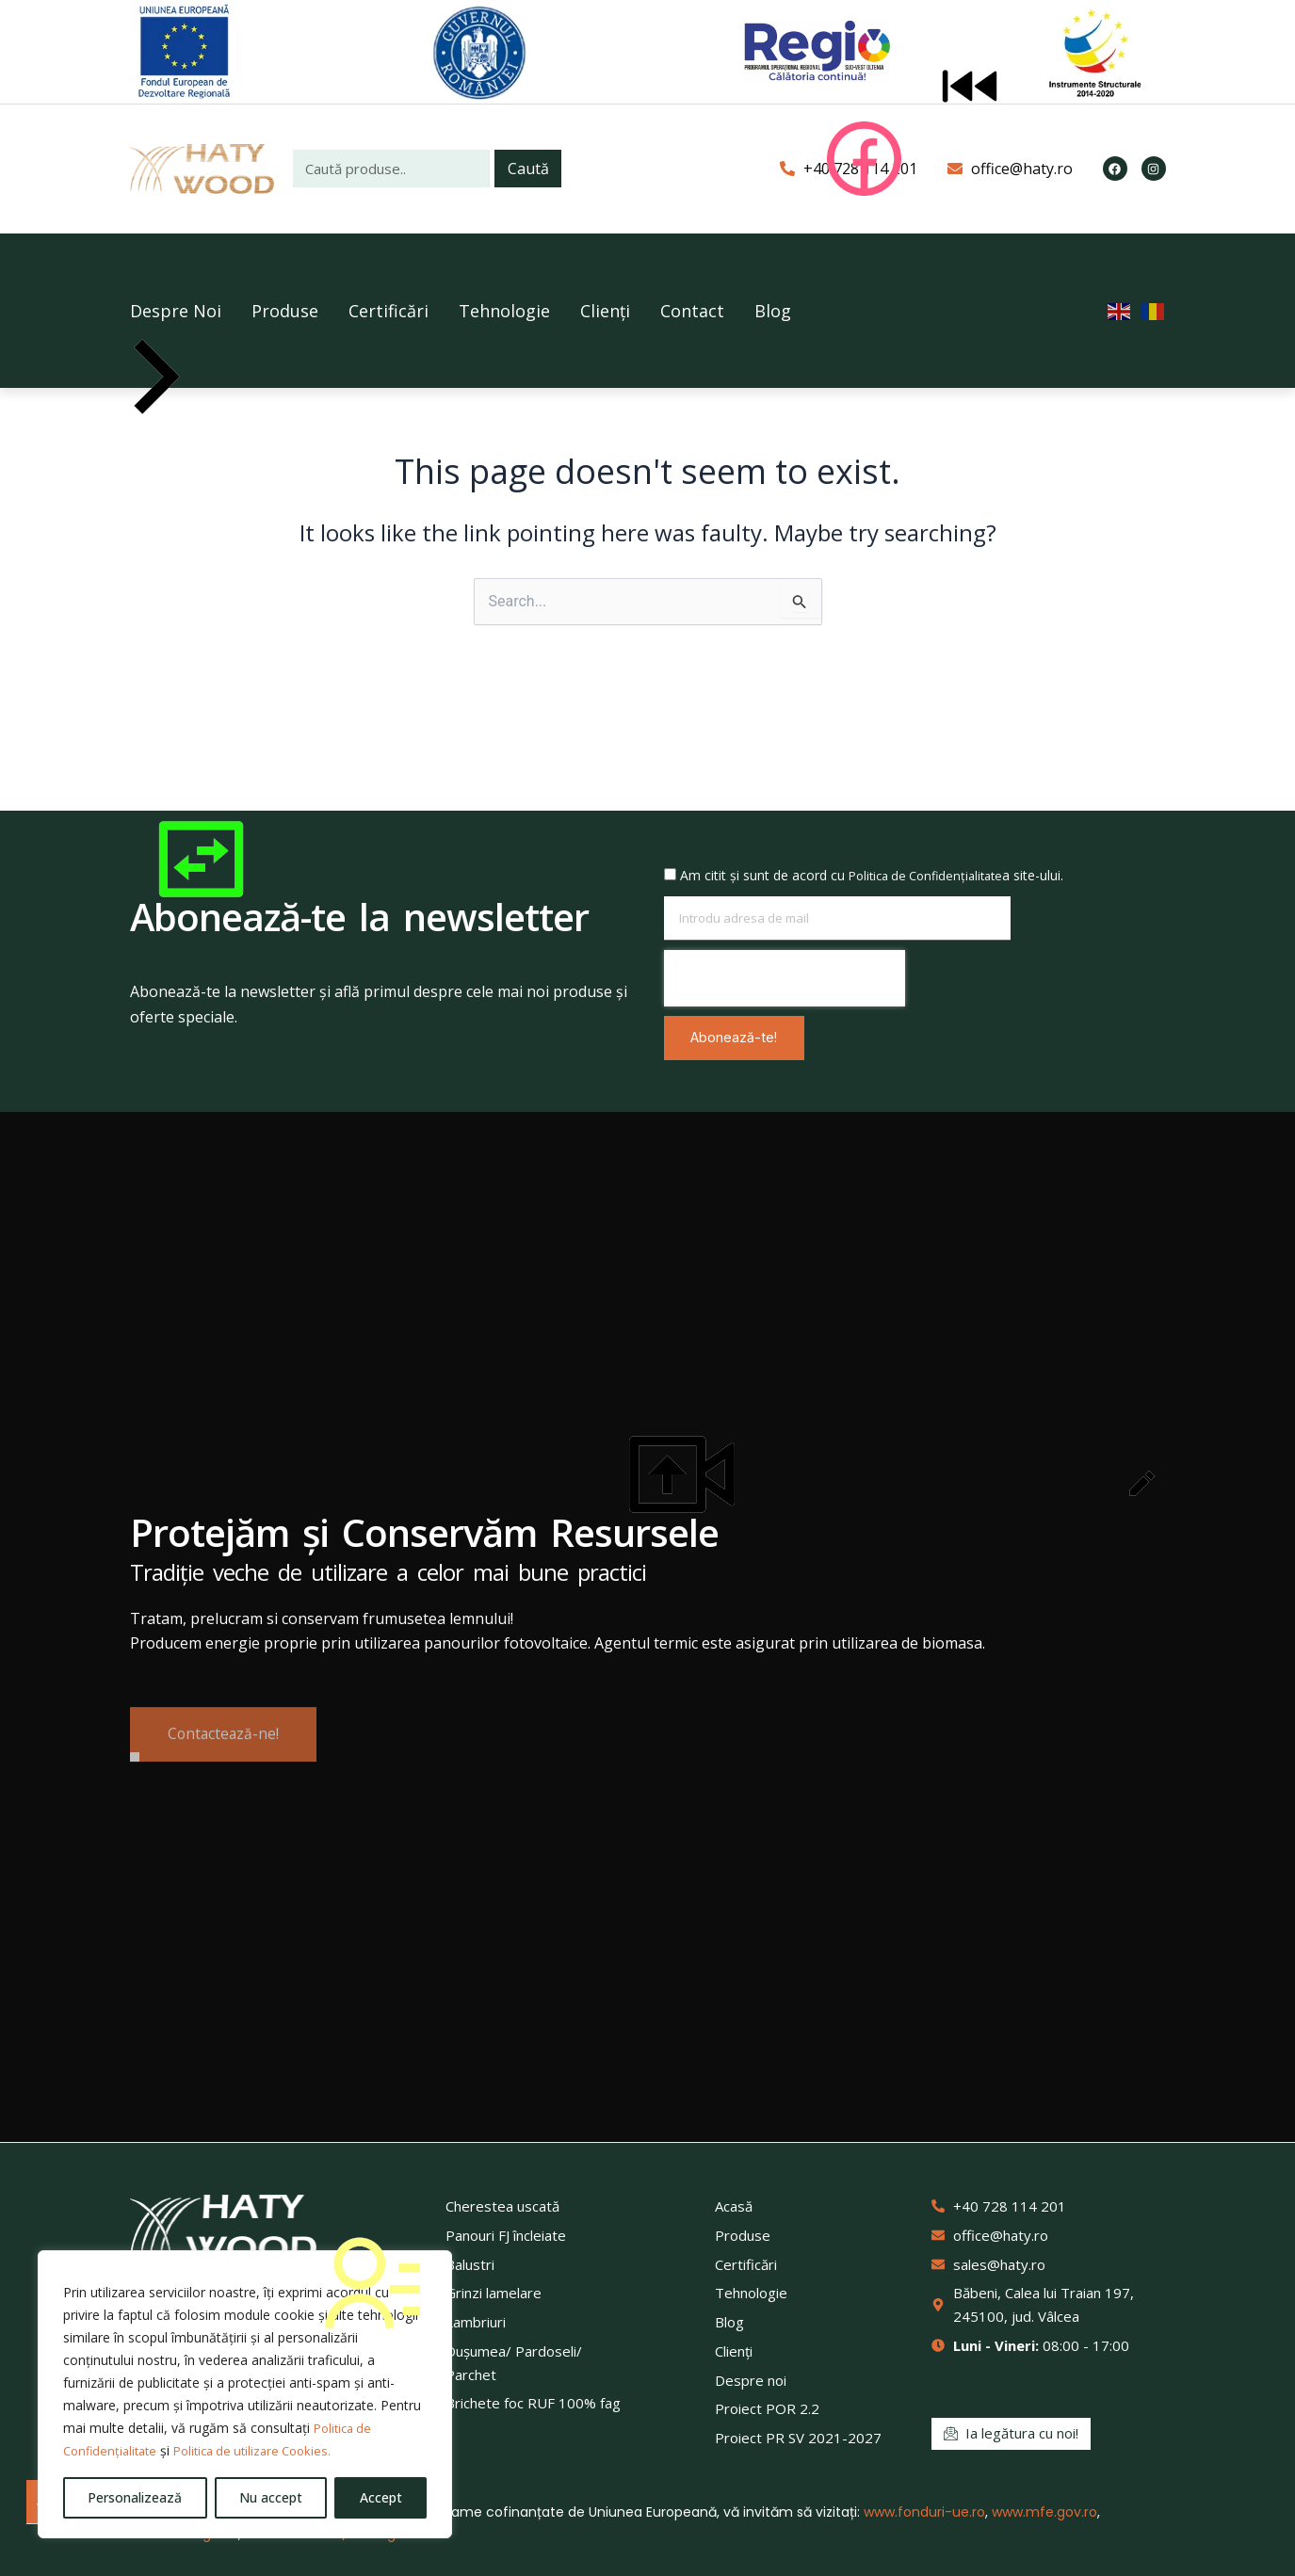 This screenshot has height=2576, width=1295. I want to click on skip to the beginning of the track, so click(969, 86).